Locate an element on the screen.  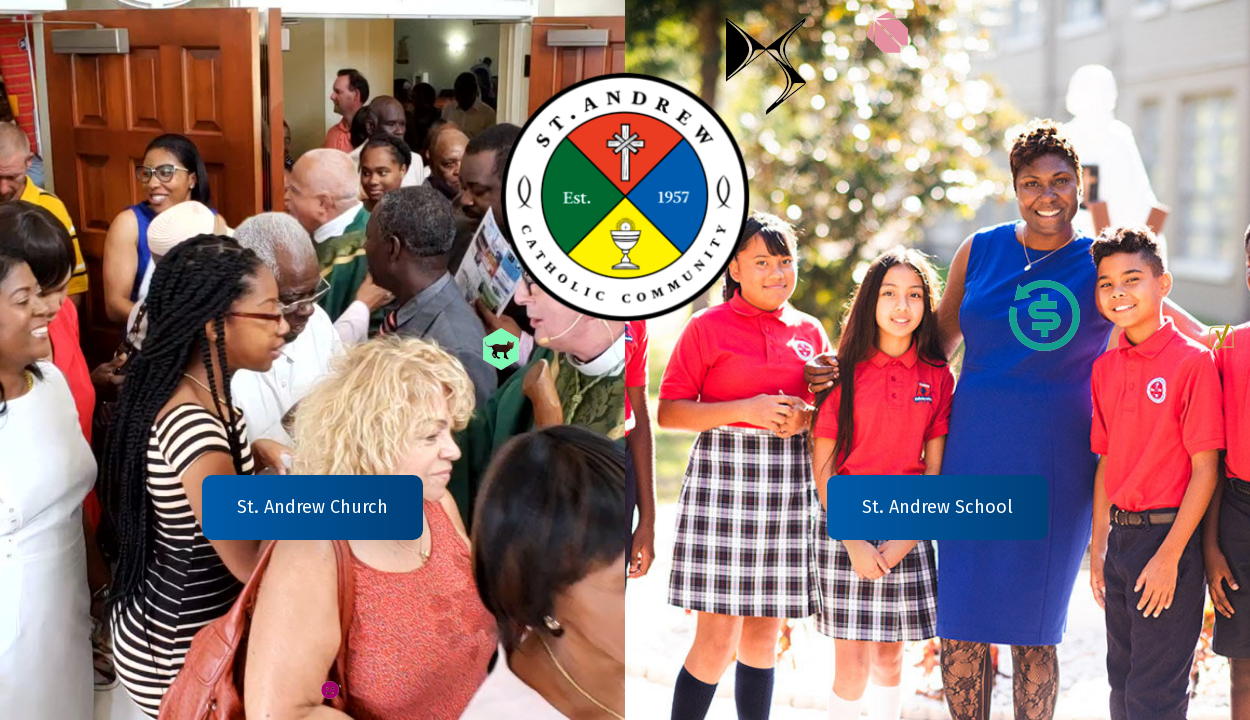
DS Automobiles brand logo is located at coordinates (766, 66).